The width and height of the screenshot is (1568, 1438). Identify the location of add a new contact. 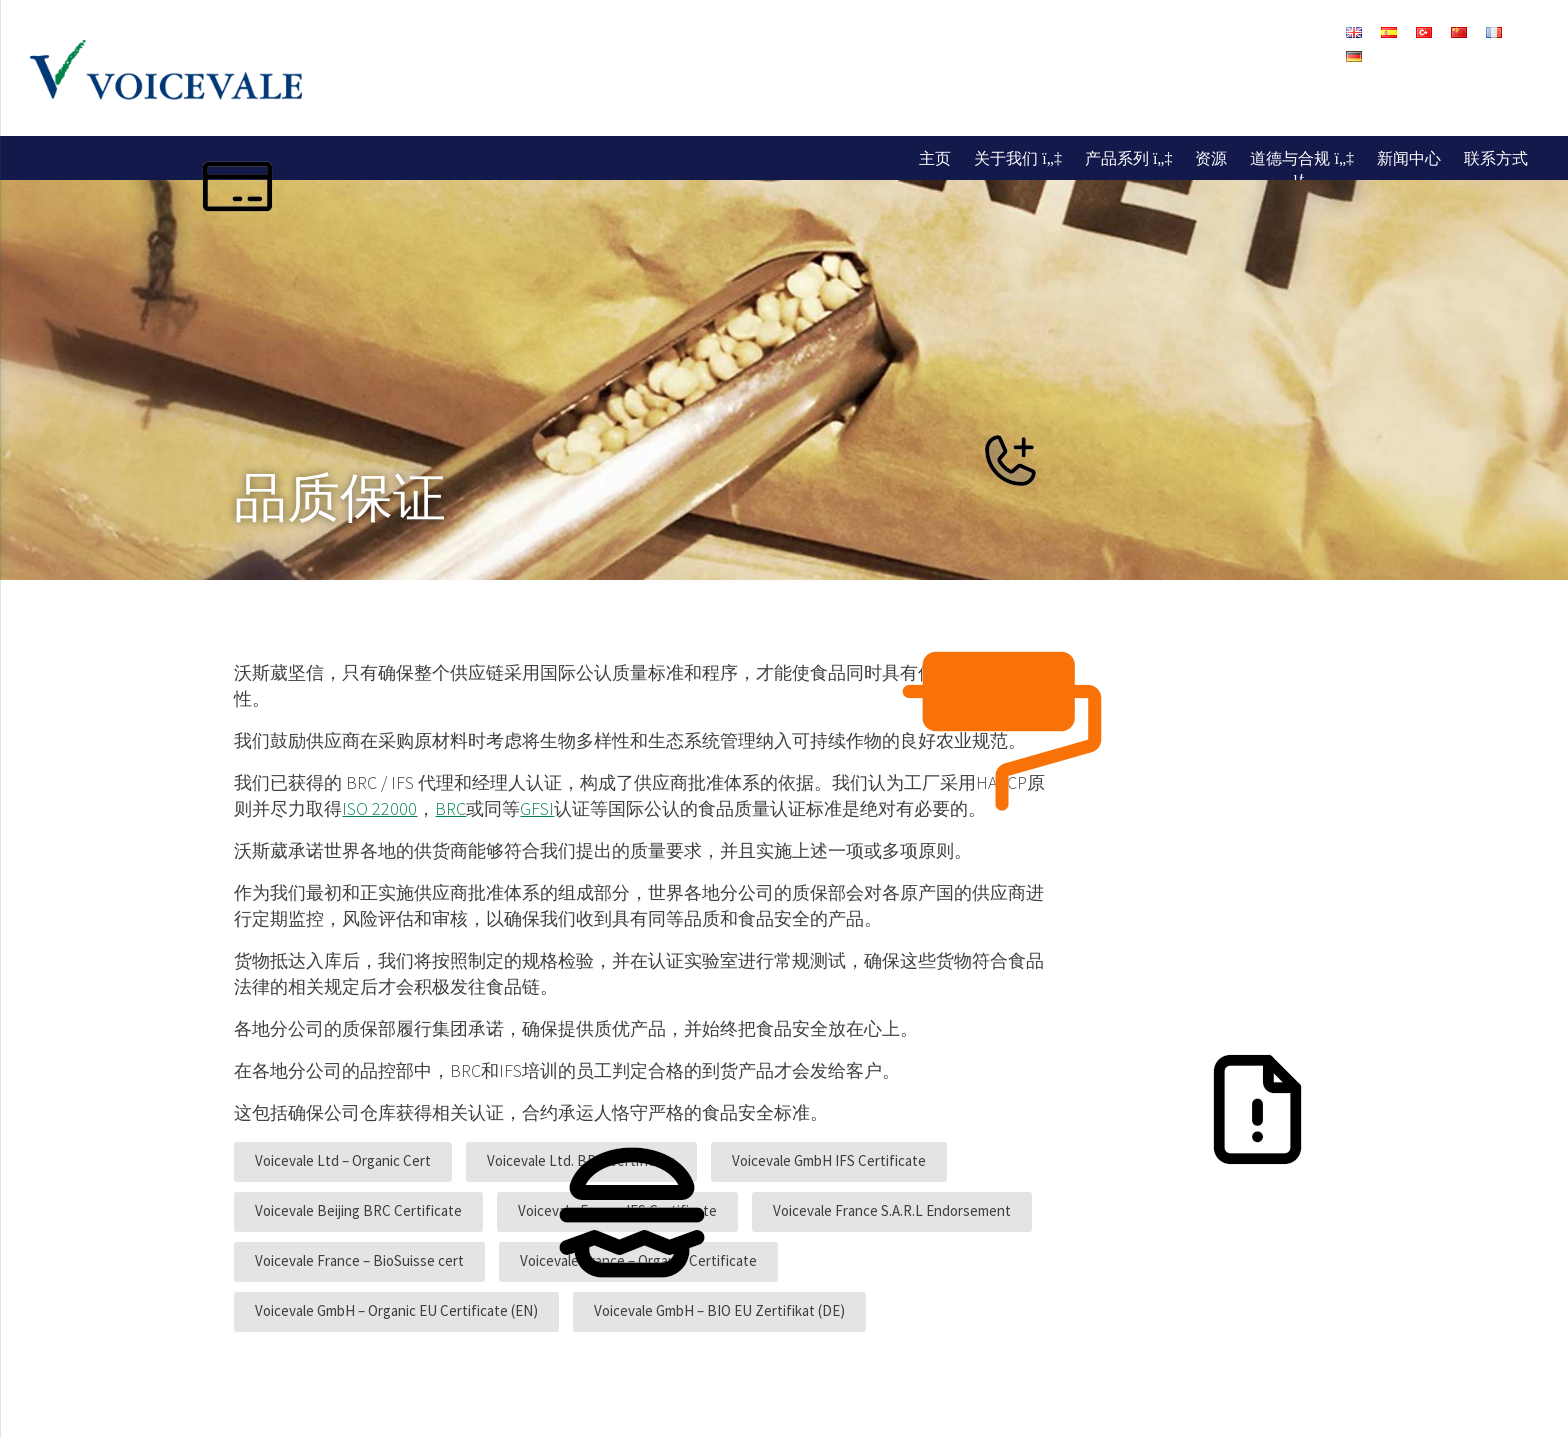
(1011, 459).